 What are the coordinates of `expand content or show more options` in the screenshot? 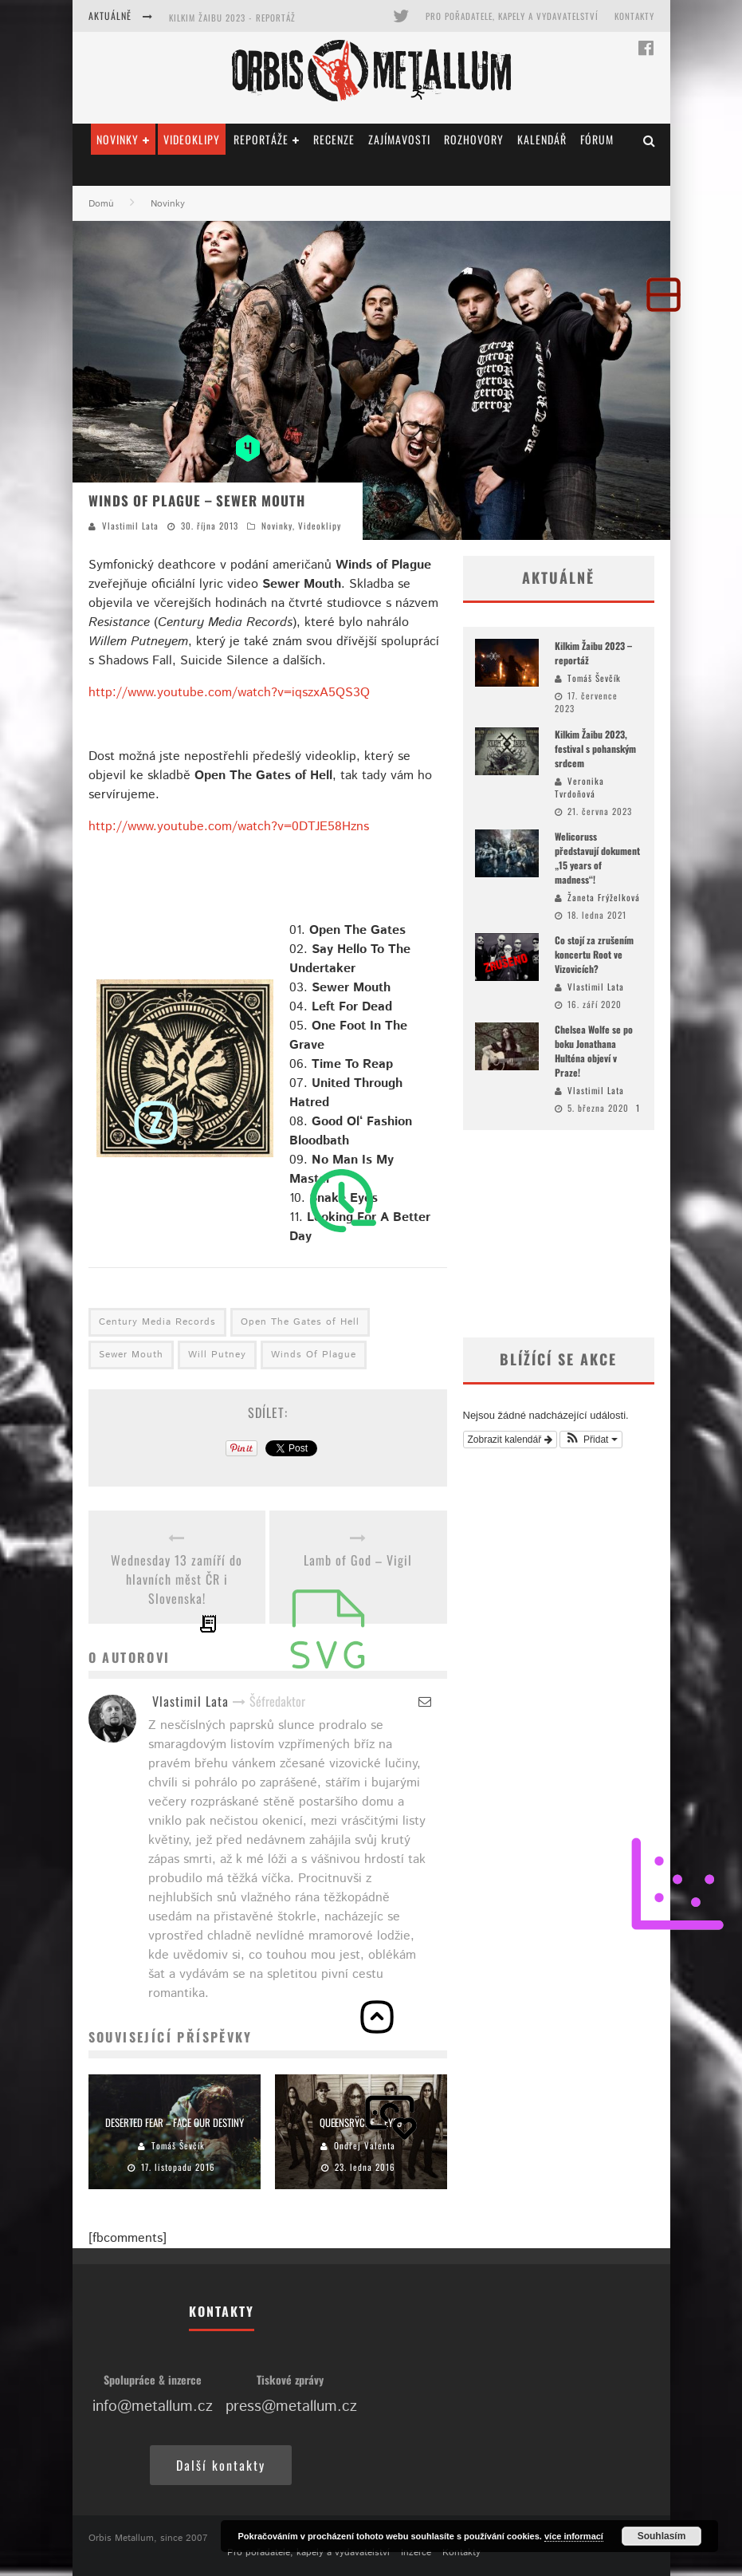 It's located at (377, 2017).